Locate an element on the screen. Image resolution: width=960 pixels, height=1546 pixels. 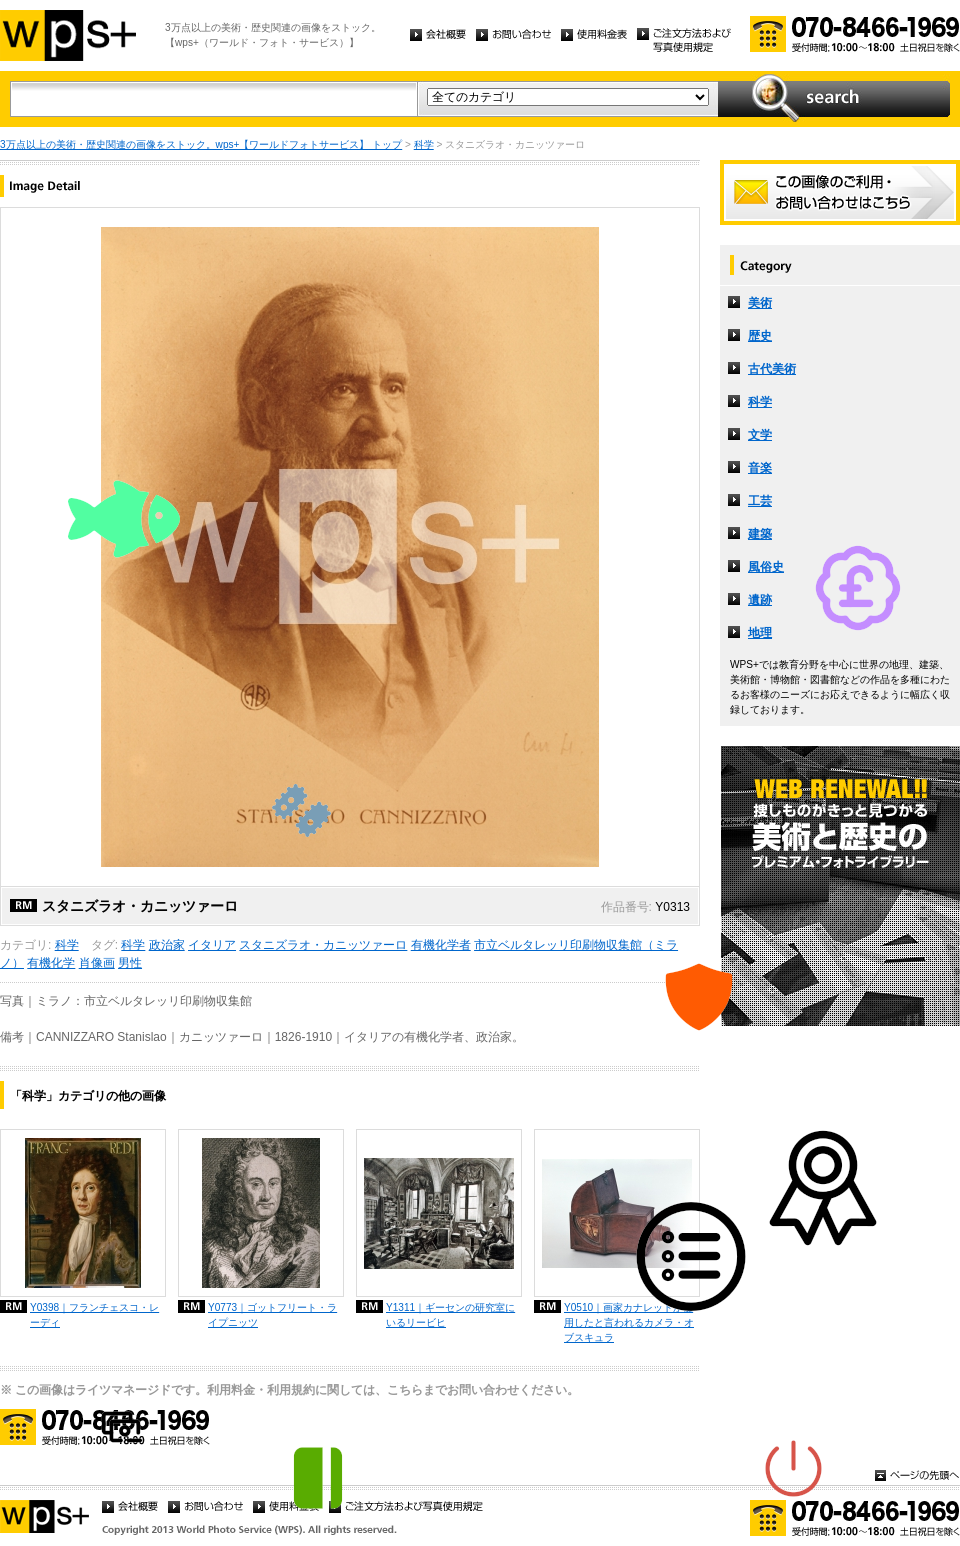
indicates price or payment in british pounds is located at coordinates (858, 588).